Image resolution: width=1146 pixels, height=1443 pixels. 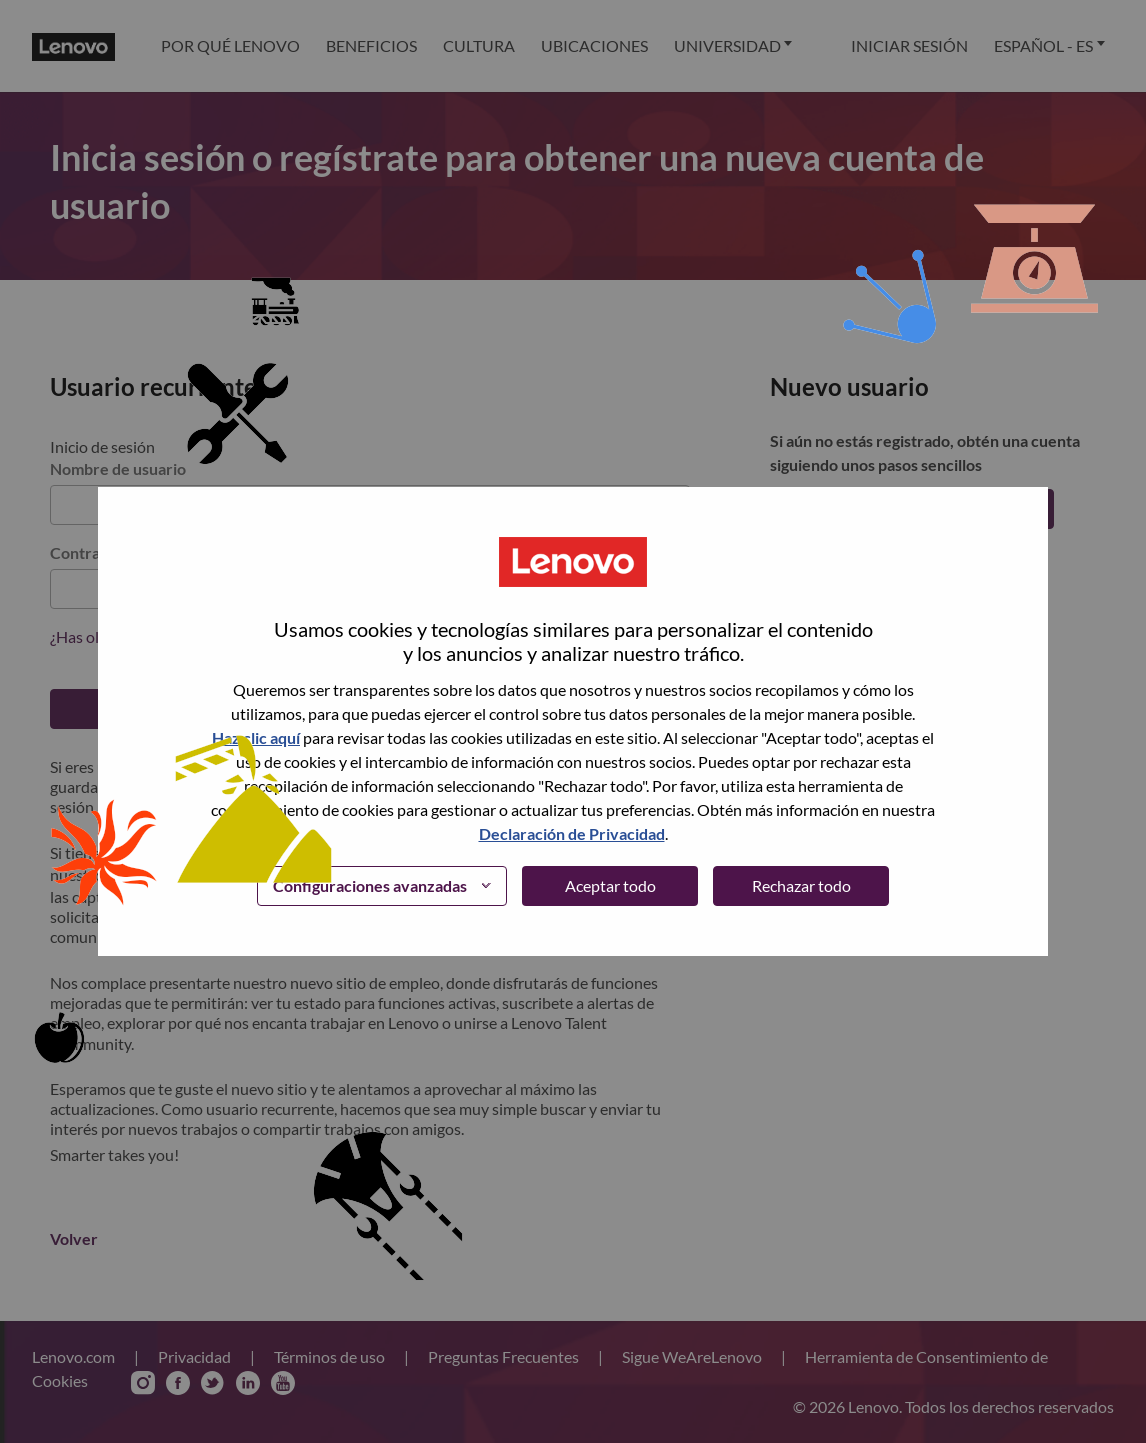 I want to click on strafe or sidestep movement control, so click(x=391, y=1206).